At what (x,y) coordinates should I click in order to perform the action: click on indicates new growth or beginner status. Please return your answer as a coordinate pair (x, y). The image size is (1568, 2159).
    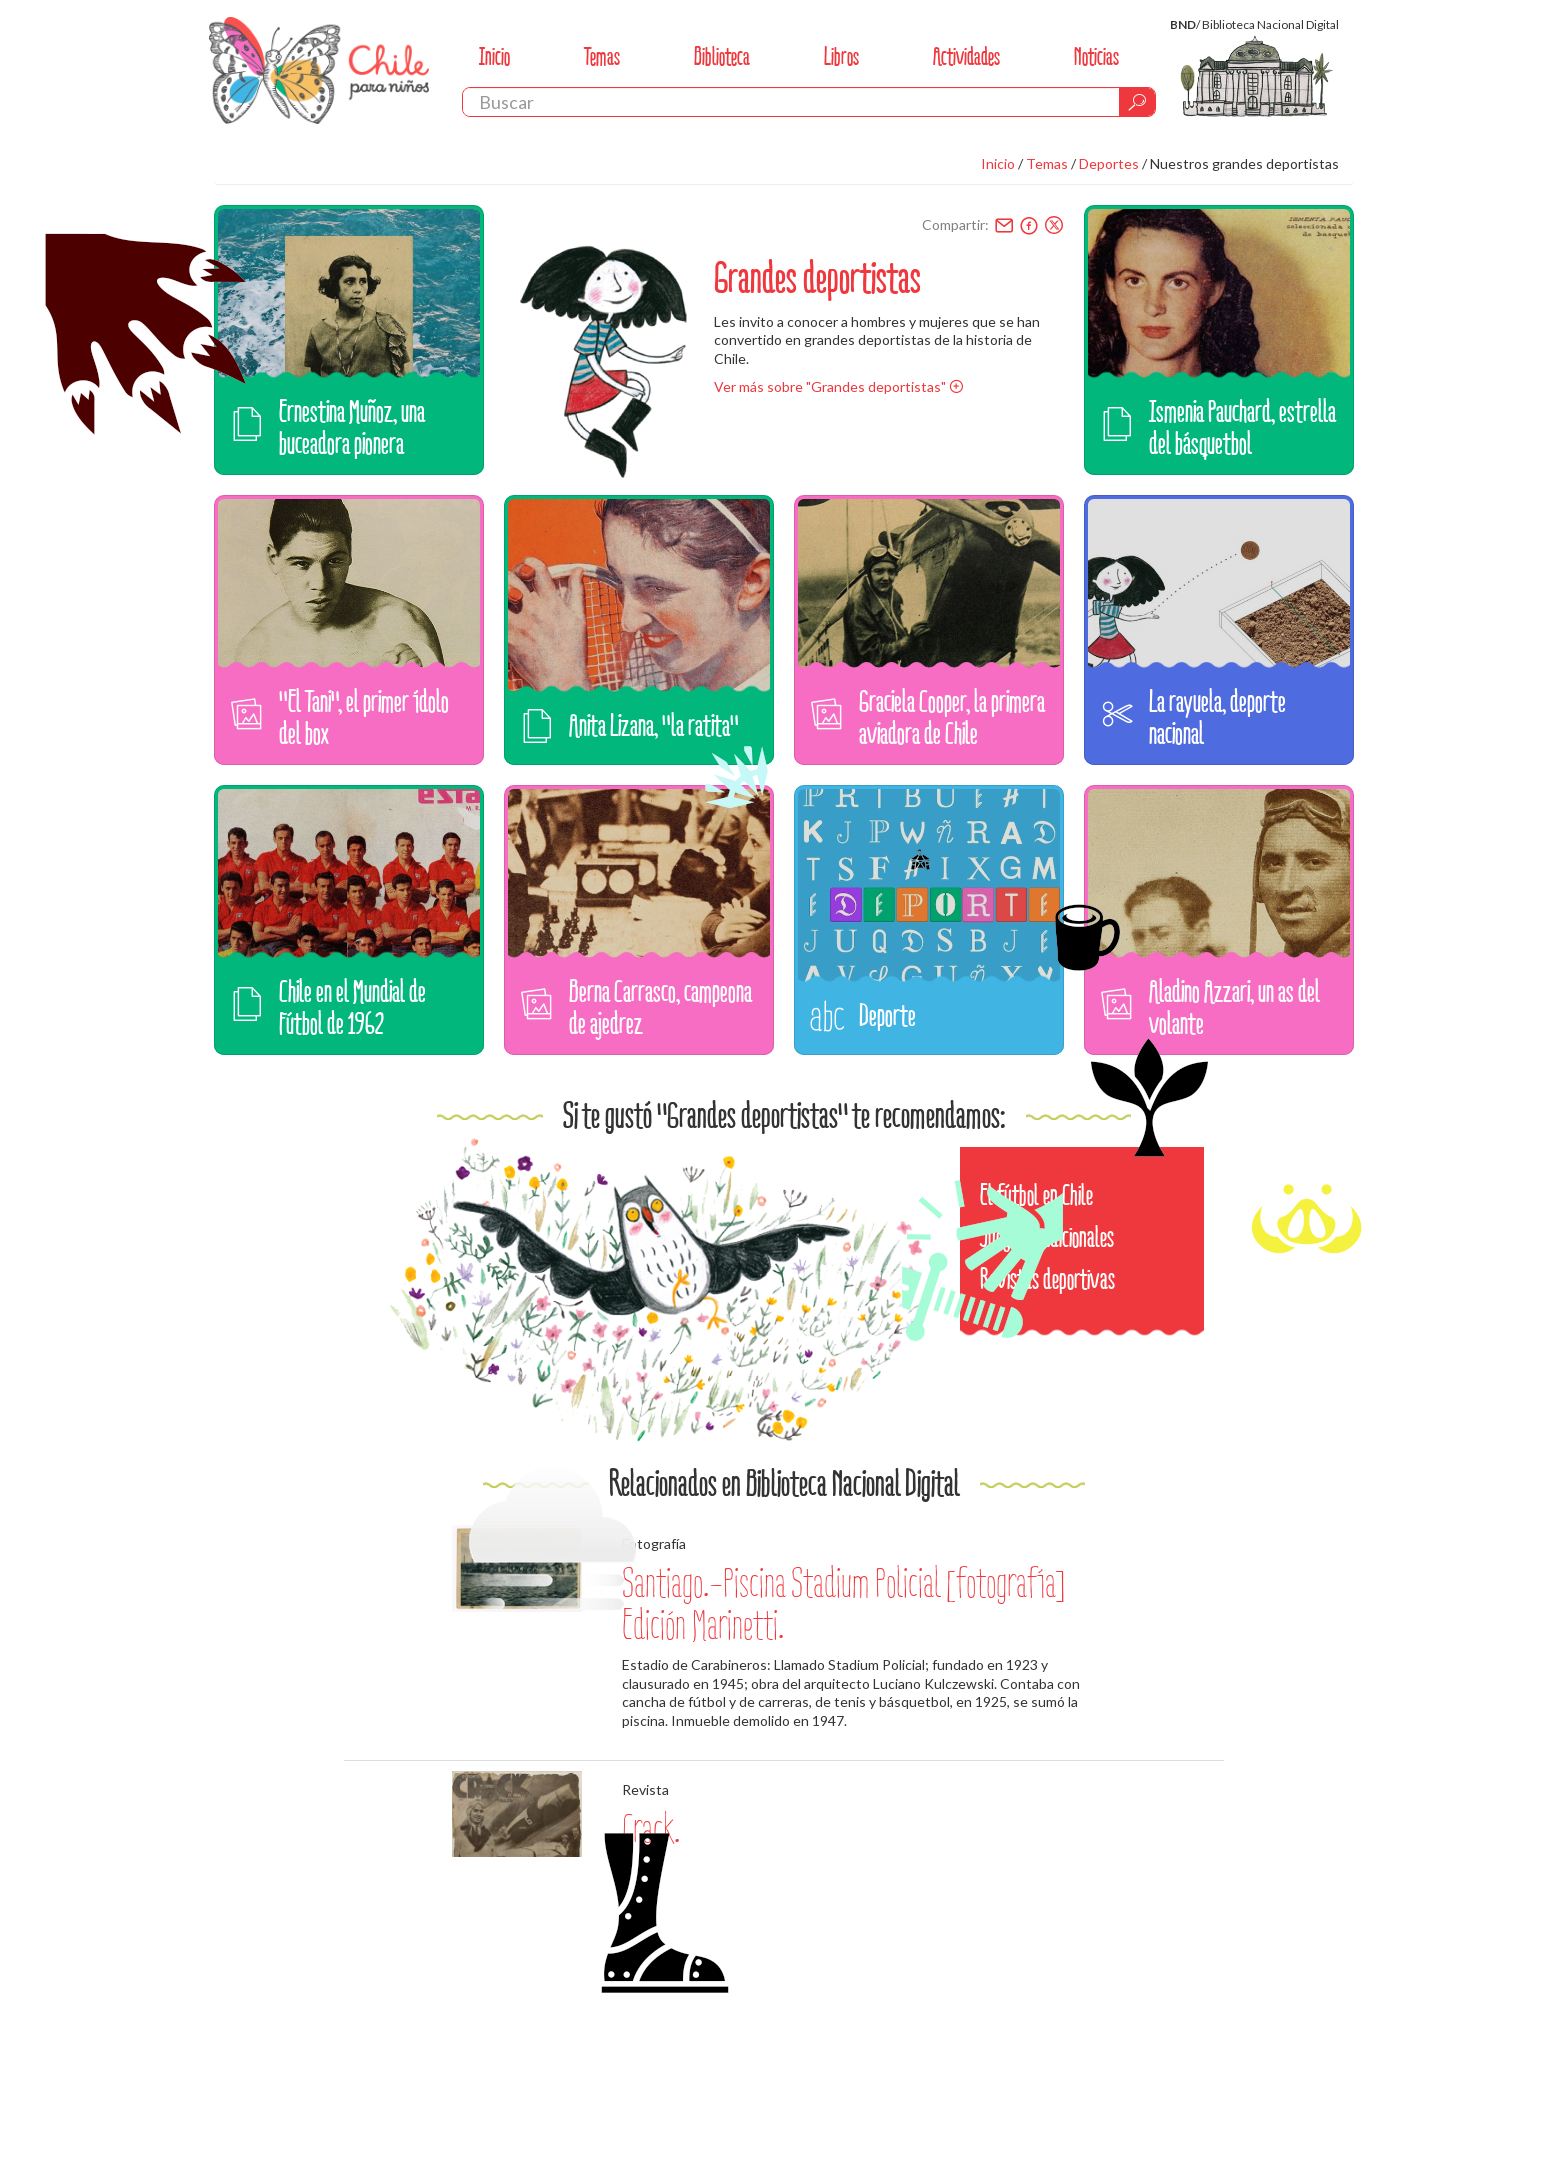
    Looking at the image, I should click on (1148, 1097).